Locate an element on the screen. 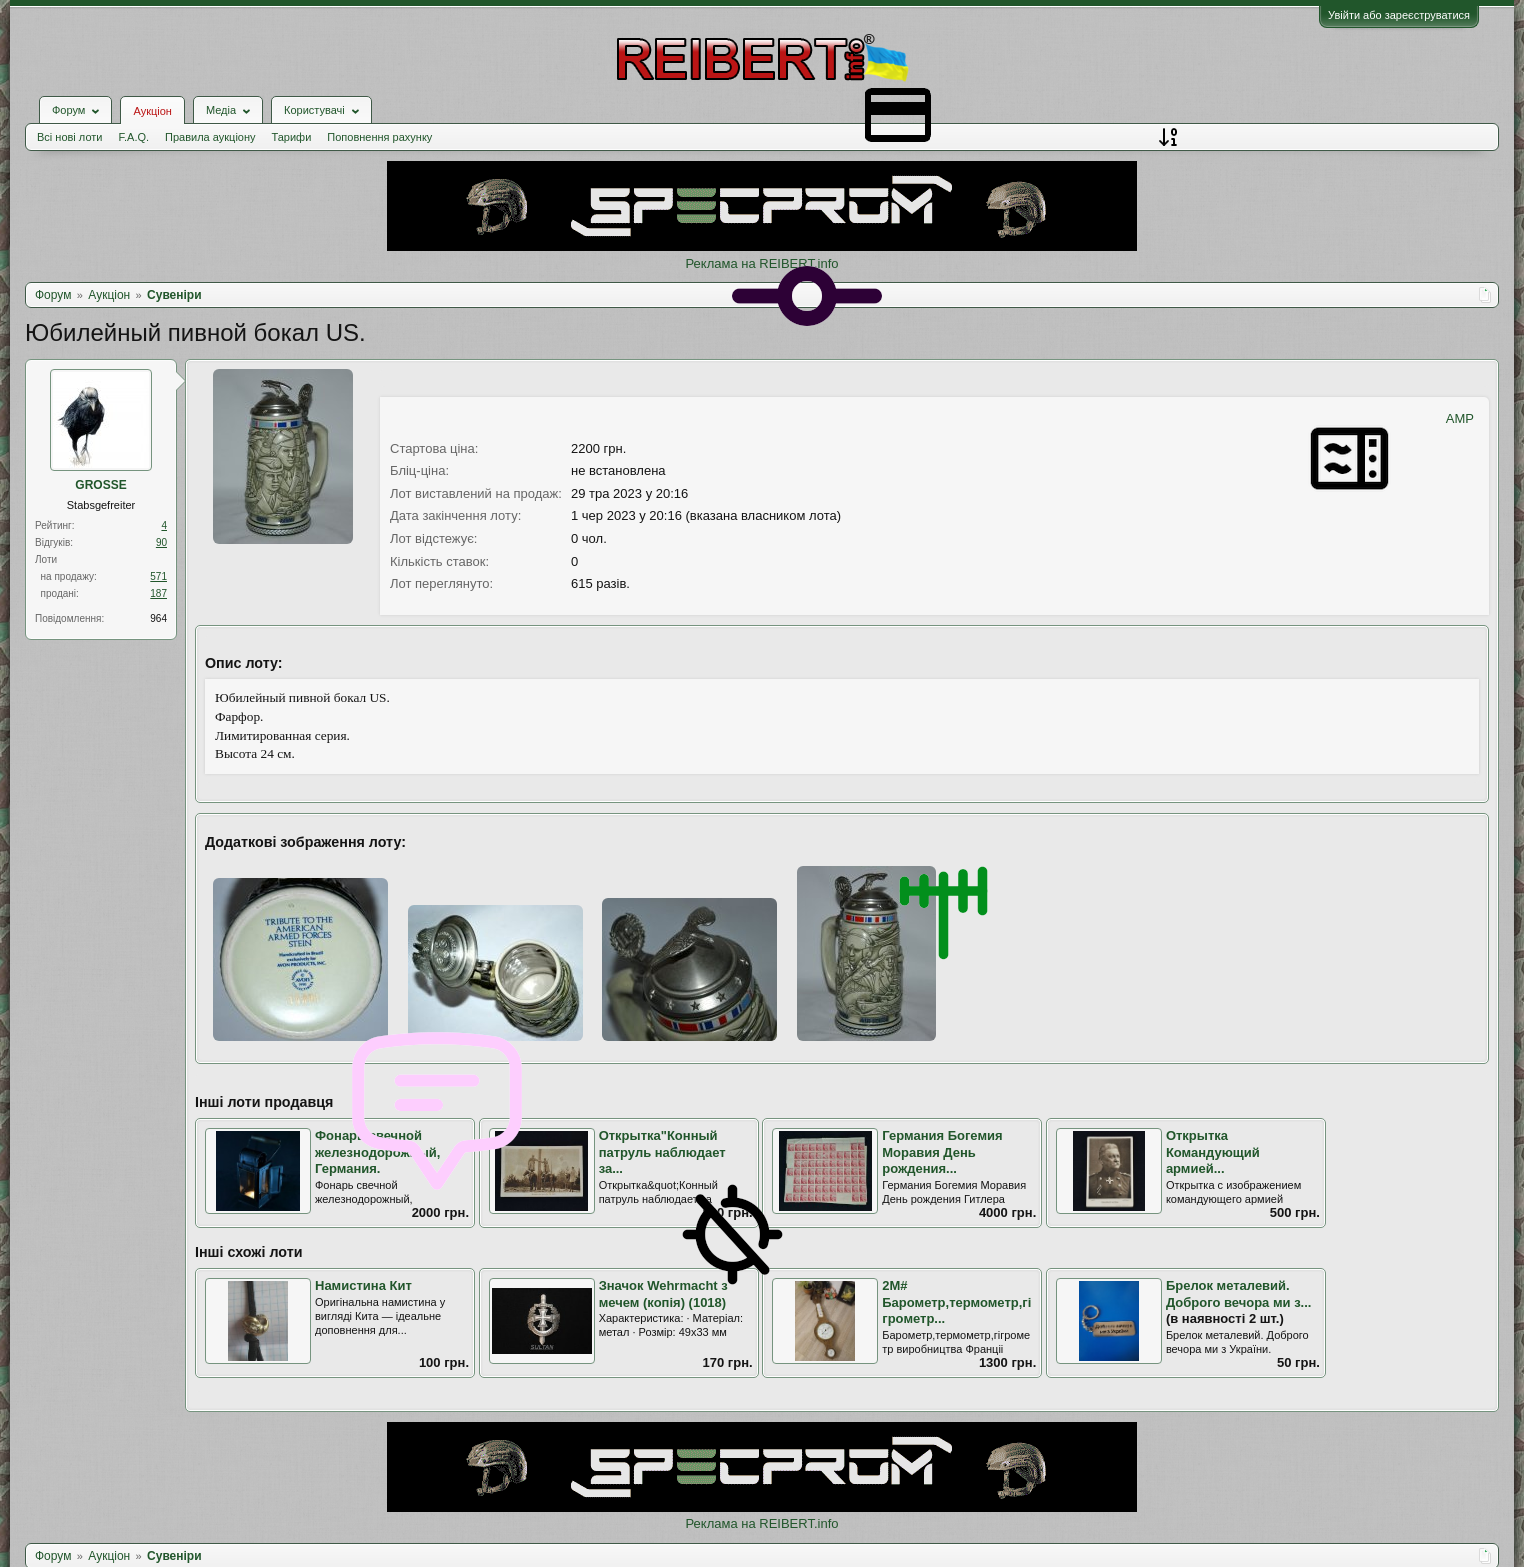  location services disabled is located at coordinates (732, 1234).